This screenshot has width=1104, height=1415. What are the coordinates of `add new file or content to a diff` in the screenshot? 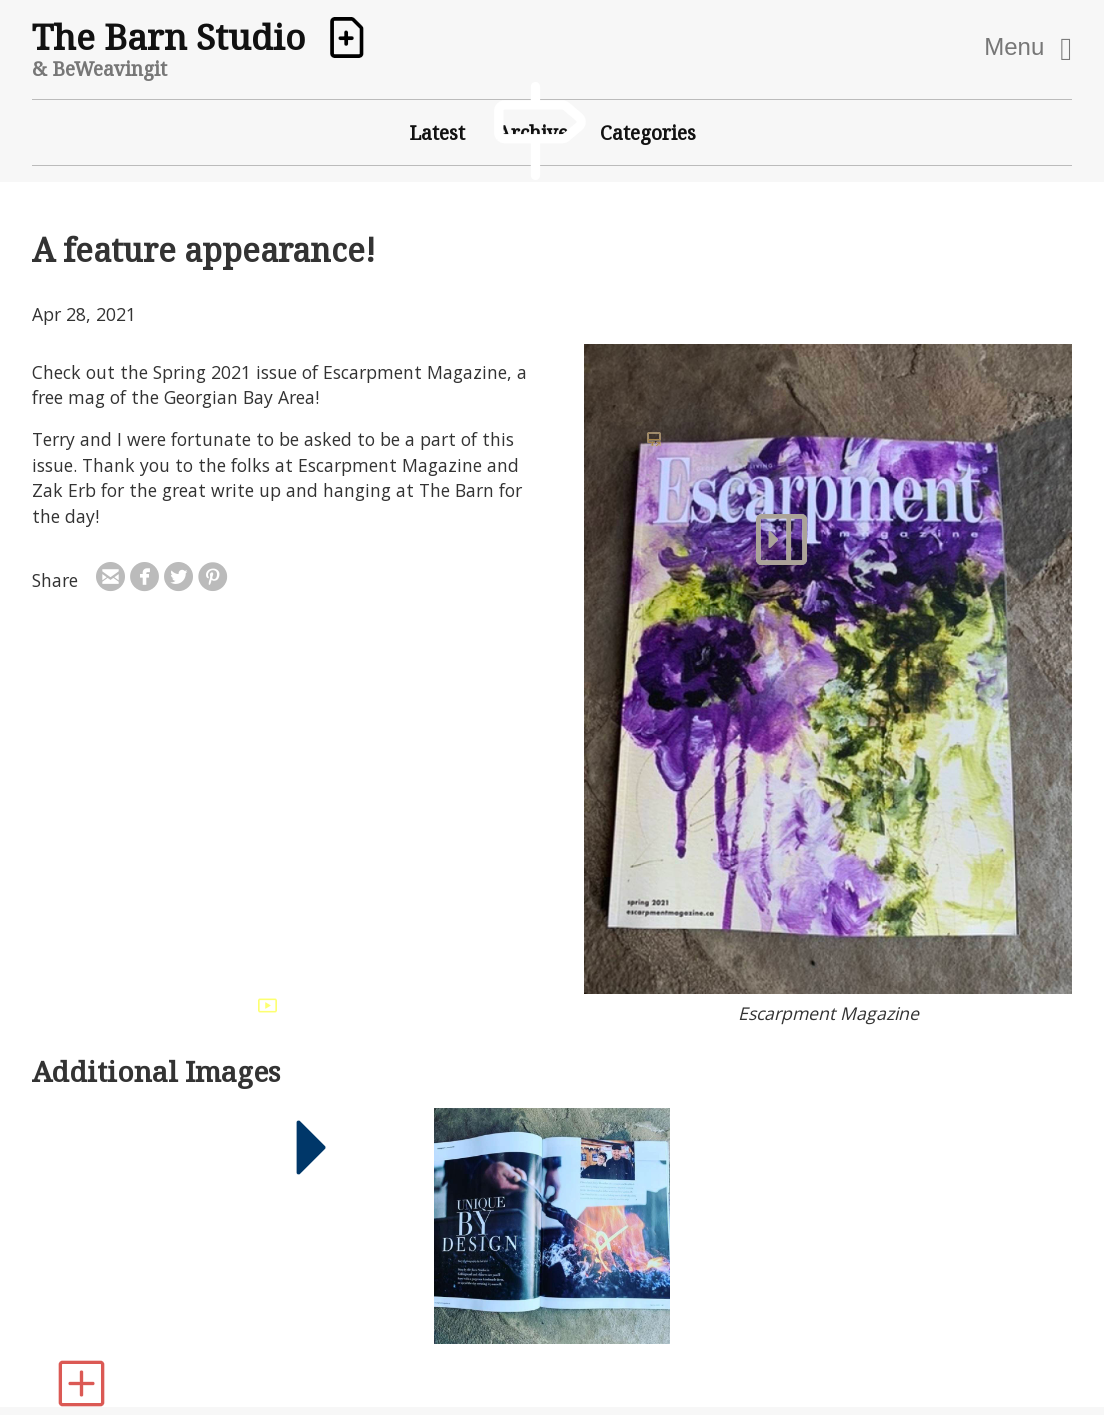 It's located at (81, 1383).